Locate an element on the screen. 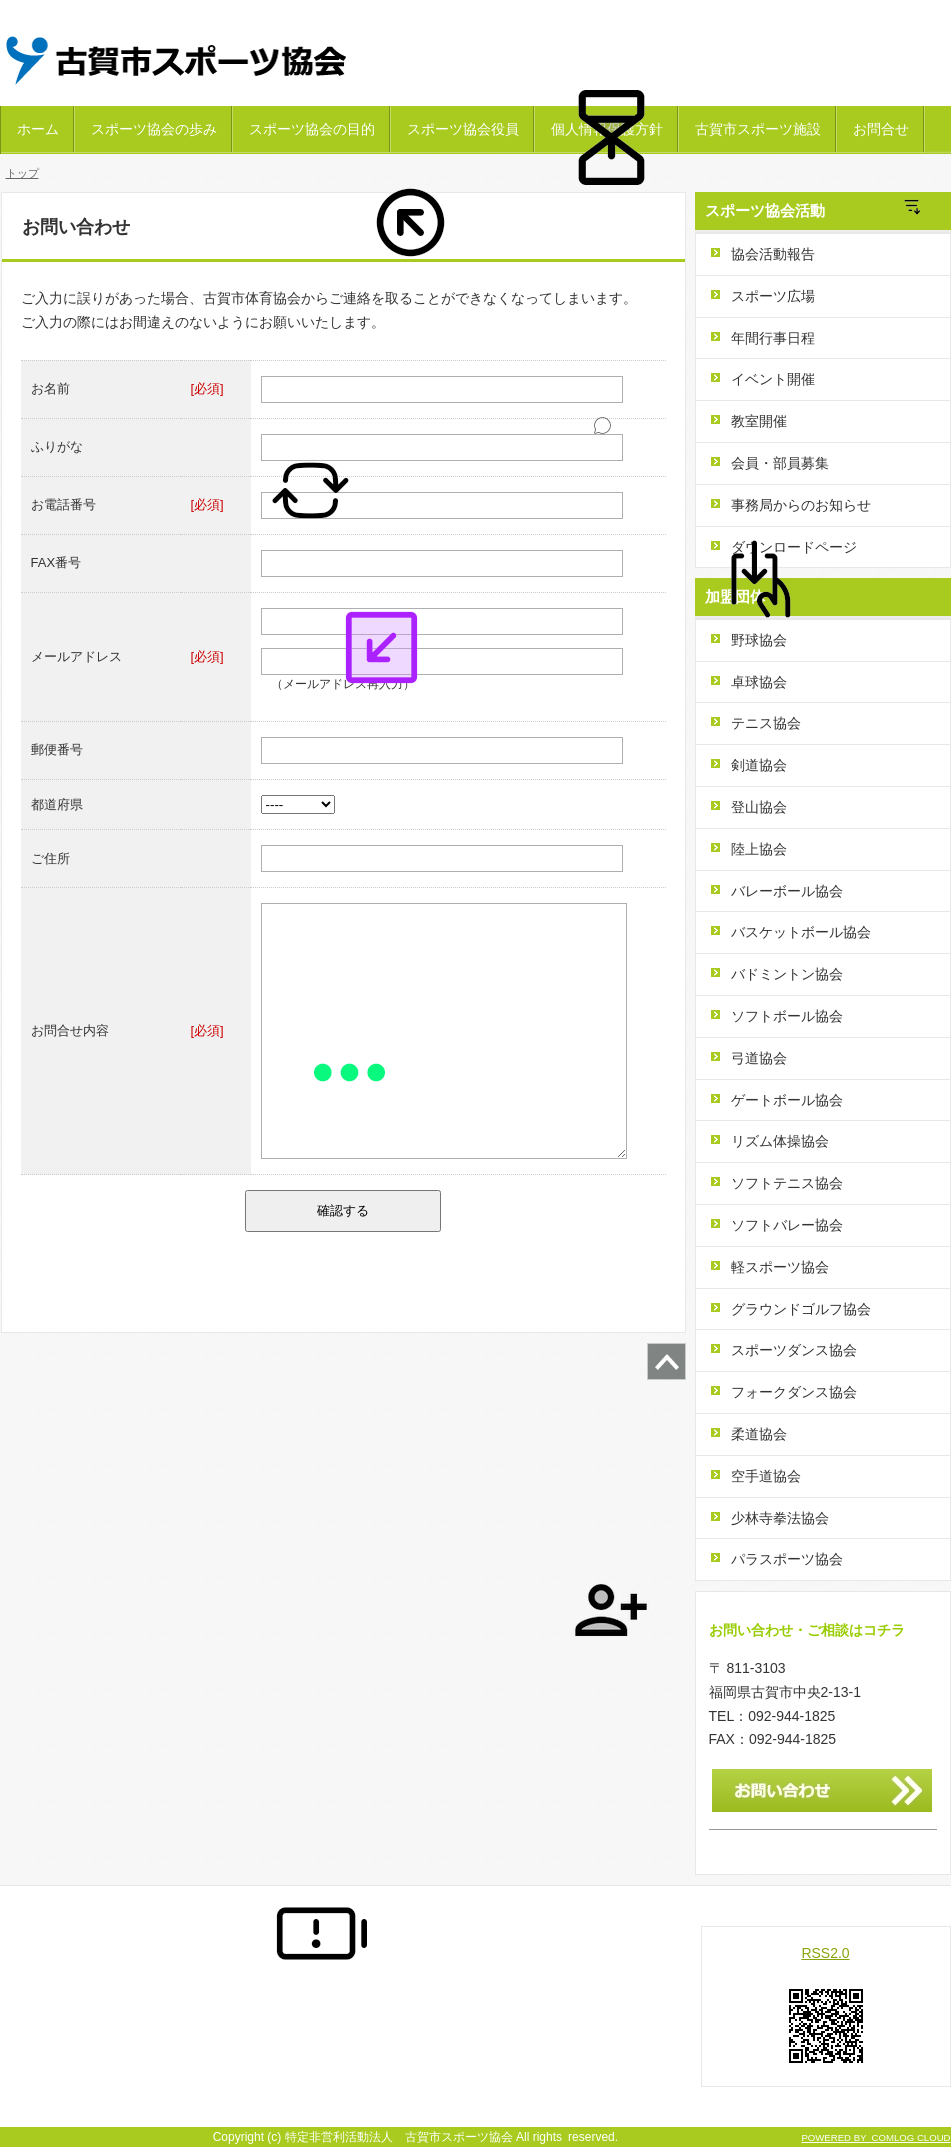 The image size is (951, 2147). navigate back to previous screen is located at coordinates (410, 222).